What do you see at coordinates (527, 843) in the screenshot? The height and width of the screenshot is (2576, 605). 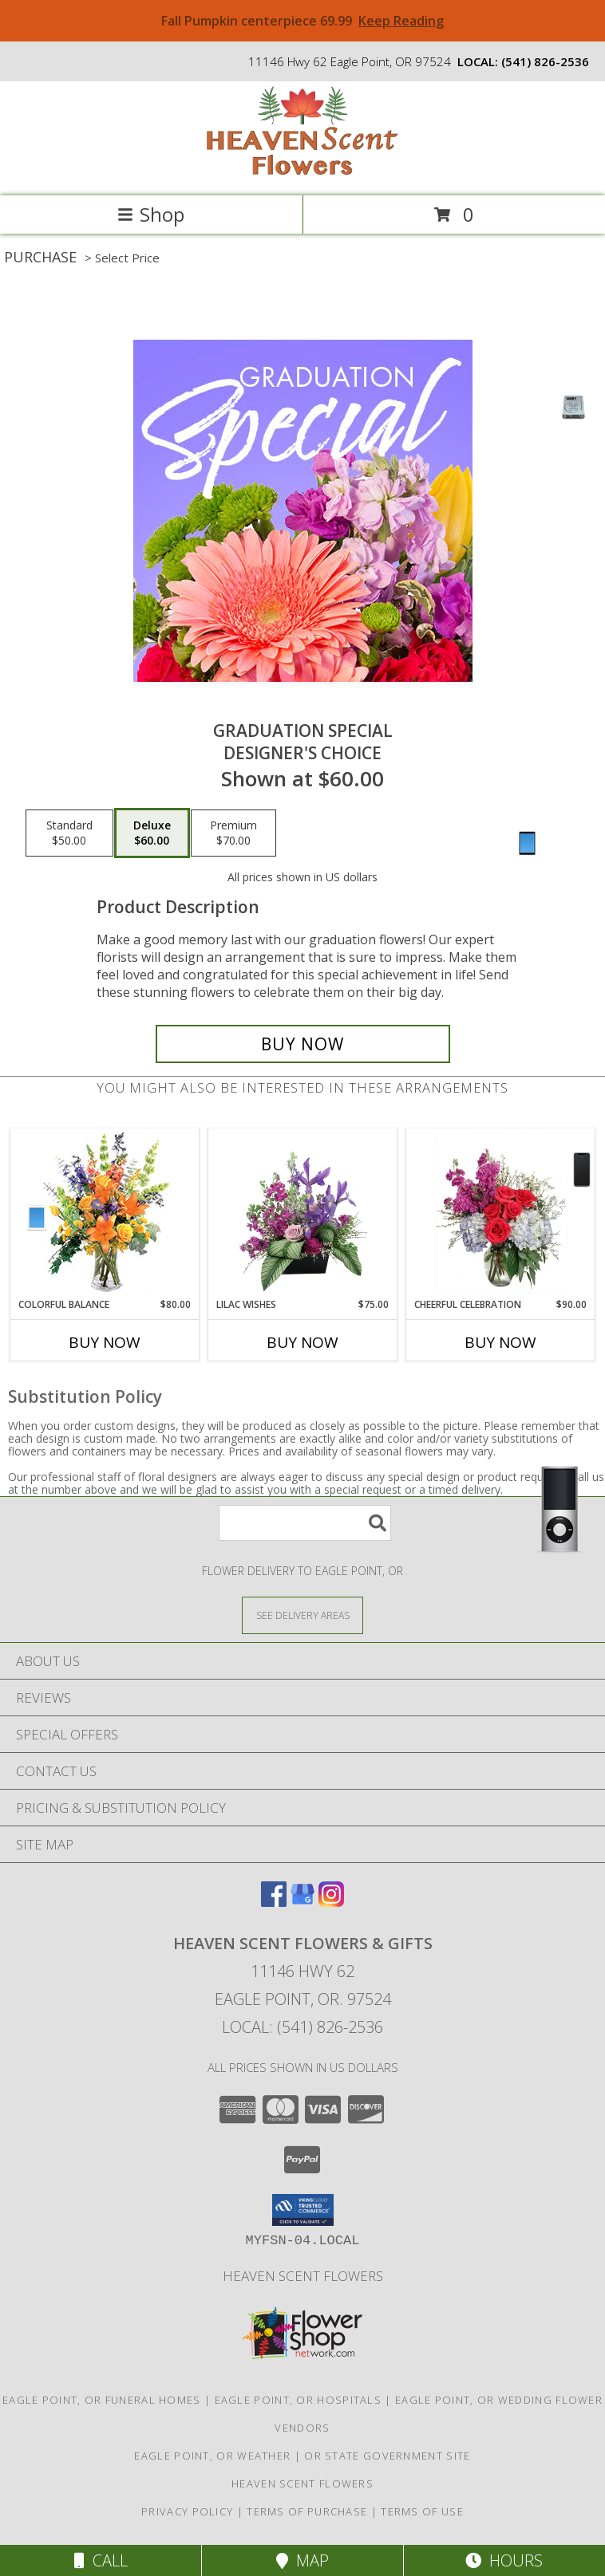 I see `manage connected iPad device` at bounding box center [527, 843].